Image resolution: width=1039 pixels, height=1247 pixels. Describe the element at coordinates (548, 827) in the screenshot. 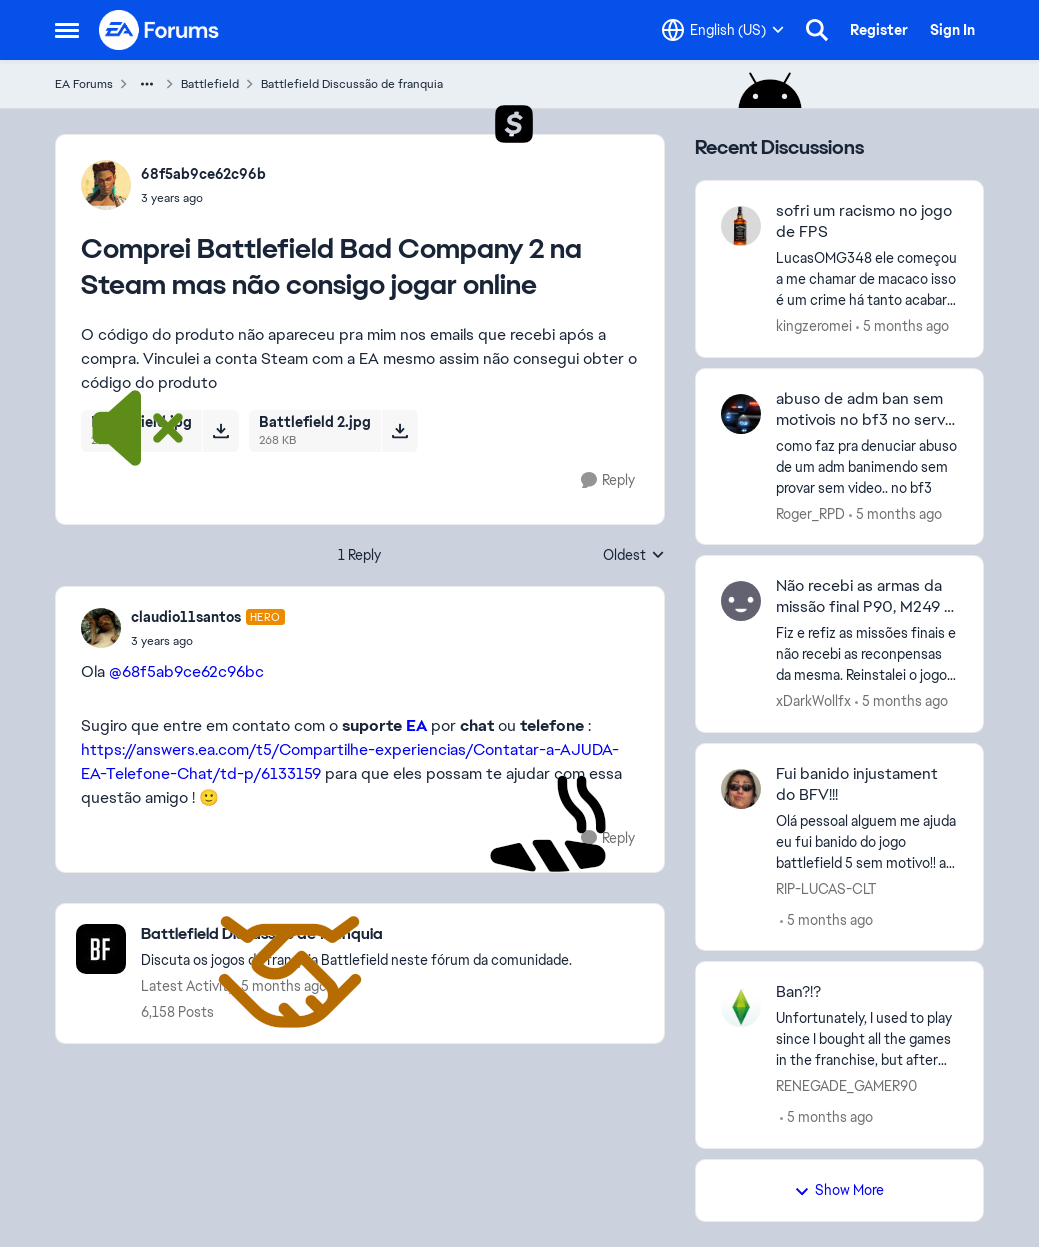

I see `indicates cannabis or smoking-related content` at that location.